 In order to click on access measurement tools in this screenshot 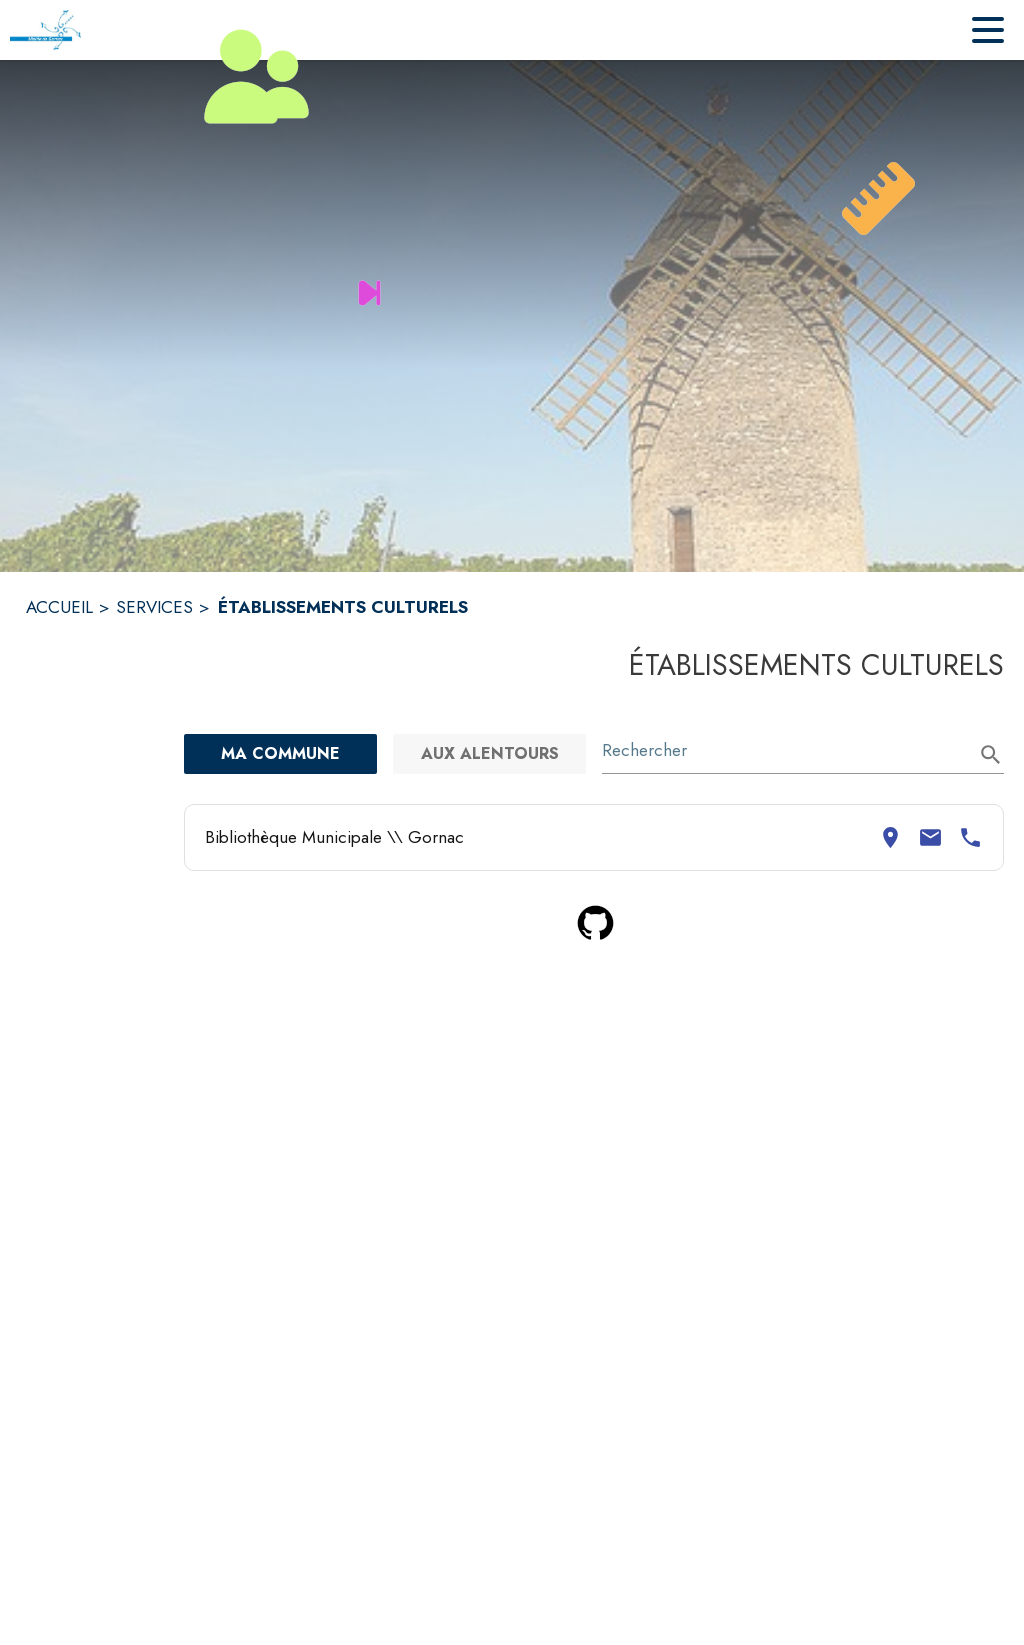, I will do `click(878, 198)`.